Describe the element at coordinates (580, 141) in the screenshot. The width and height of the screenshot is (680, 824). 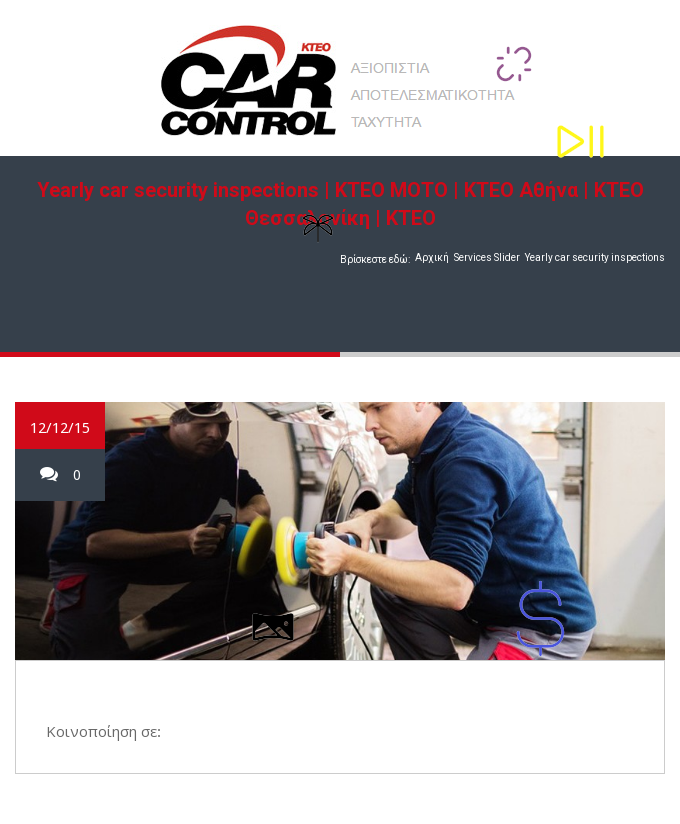
I see `toggle between play and pause for media playback` at that location.